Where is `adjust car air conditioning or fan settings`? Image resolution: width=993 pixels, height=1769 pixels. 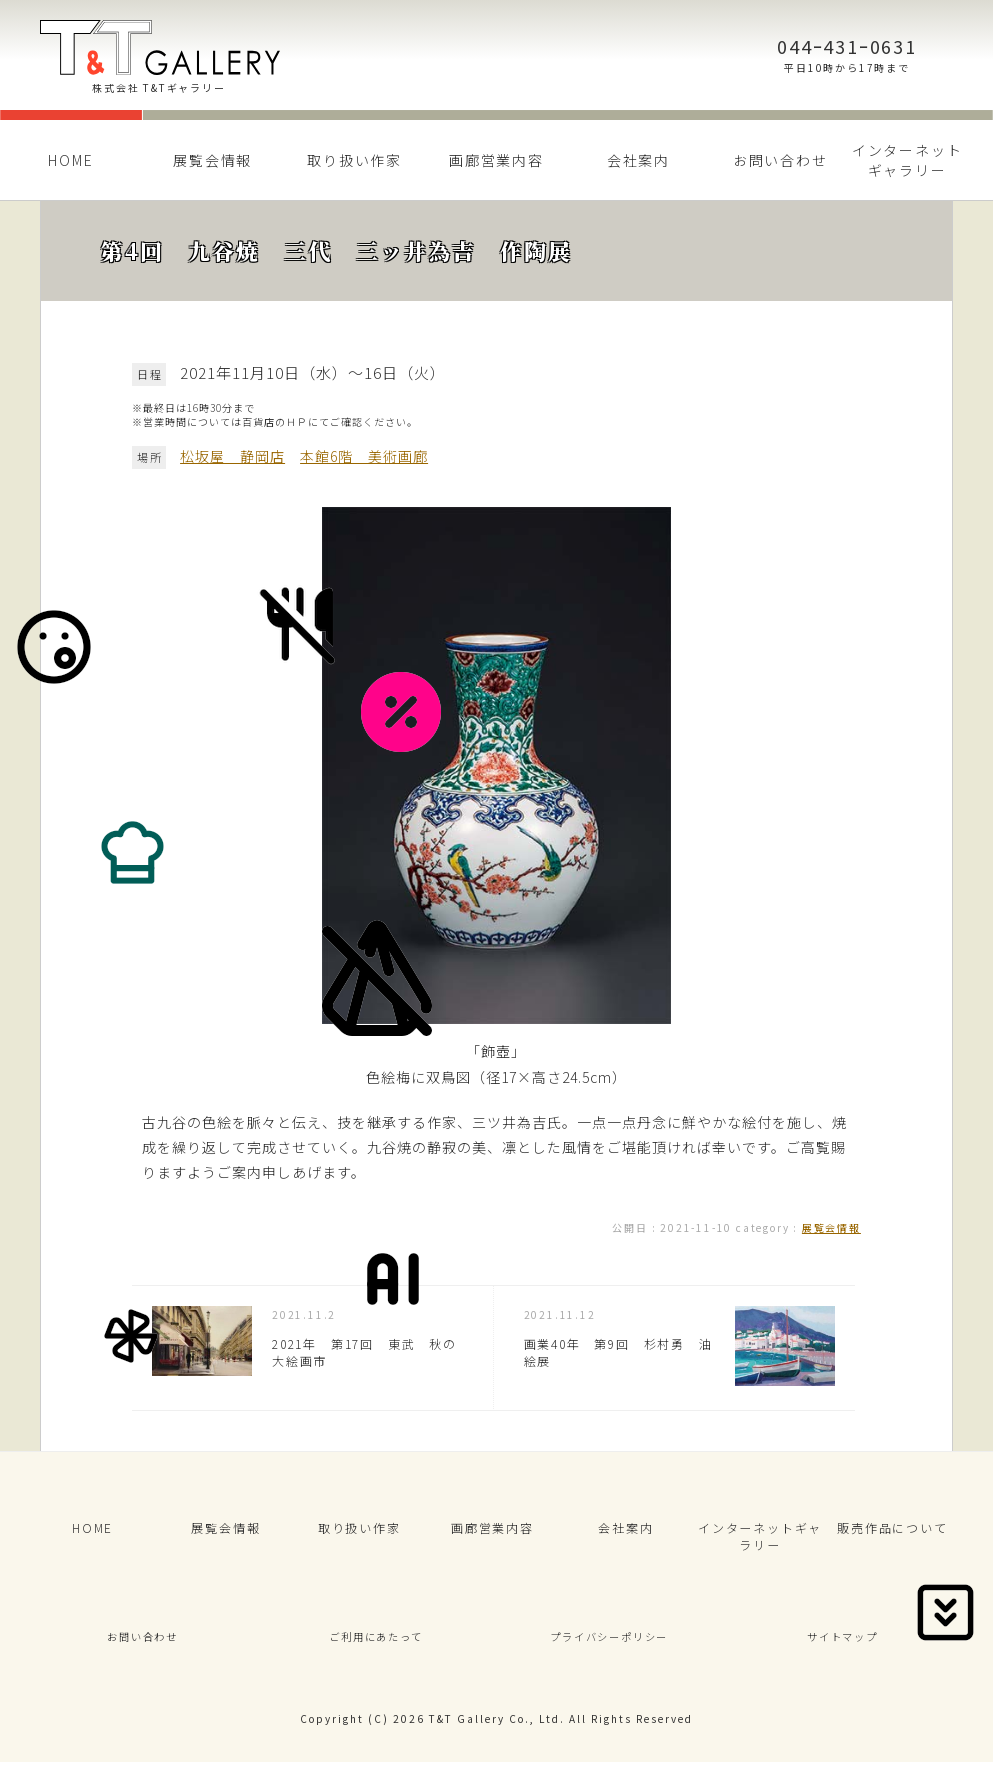 adjust car air conditioning or fan settings is located at coordinates (131, 1336).